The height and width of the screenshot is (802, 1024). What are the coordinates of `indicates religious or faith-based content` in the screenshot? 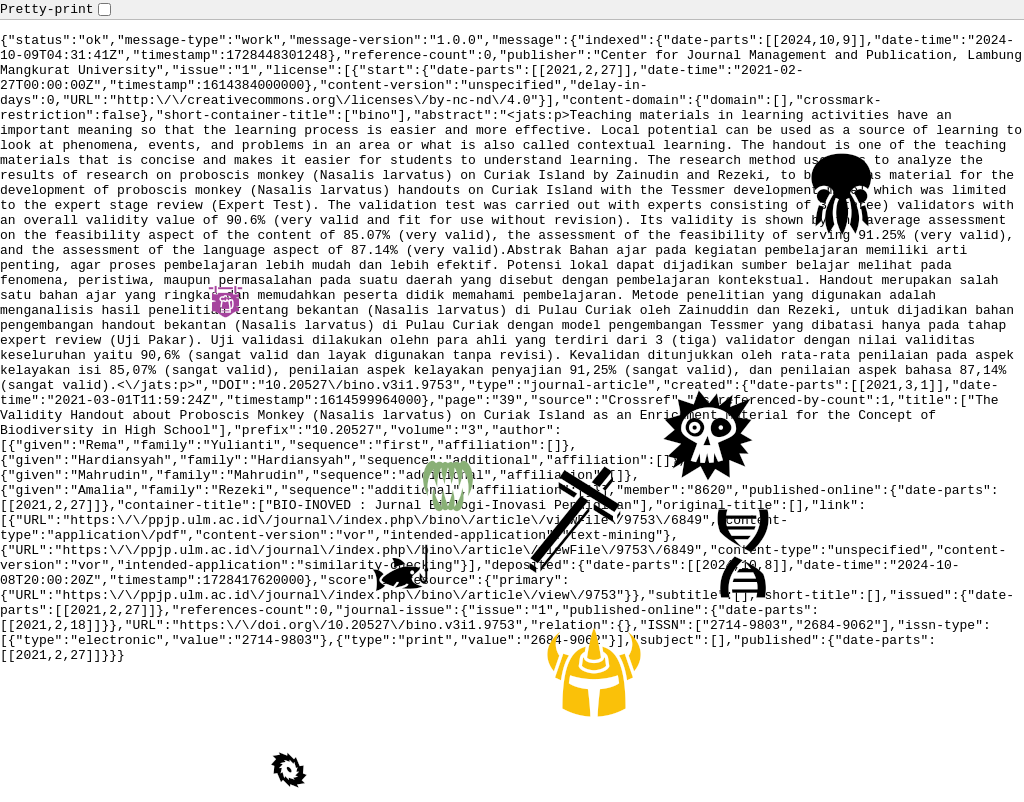 It's located at (578, 518).